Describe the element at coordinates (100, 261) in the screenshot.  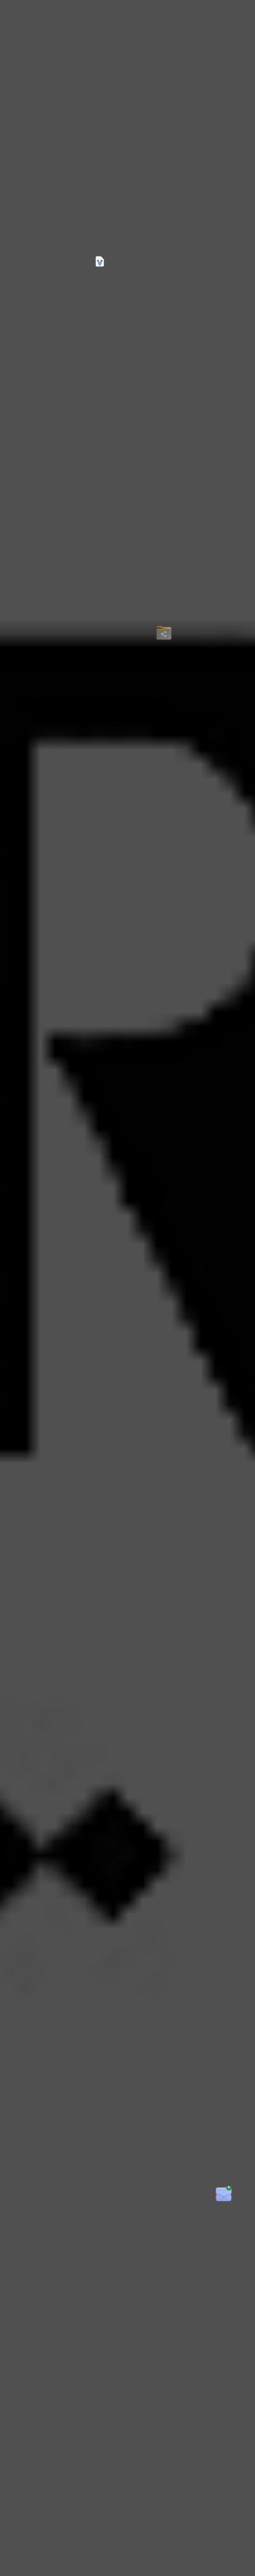
I see `a v programming language source file` at that location.